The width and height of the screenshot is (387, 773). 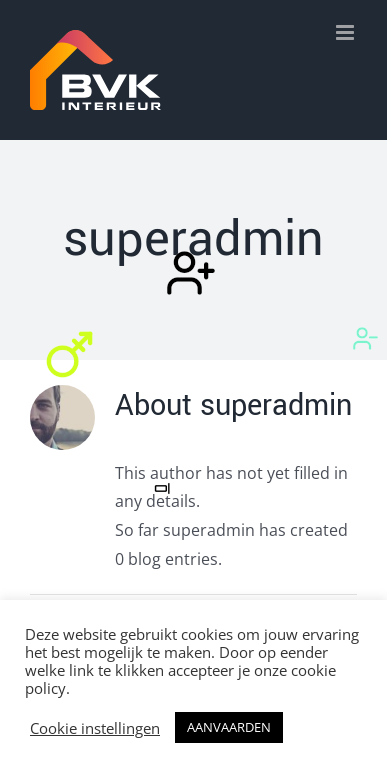 What do you see at coordinates (69, 354) in the screenshot?
I see `indicates male gender or sex option` at bounding box center [69, 354].